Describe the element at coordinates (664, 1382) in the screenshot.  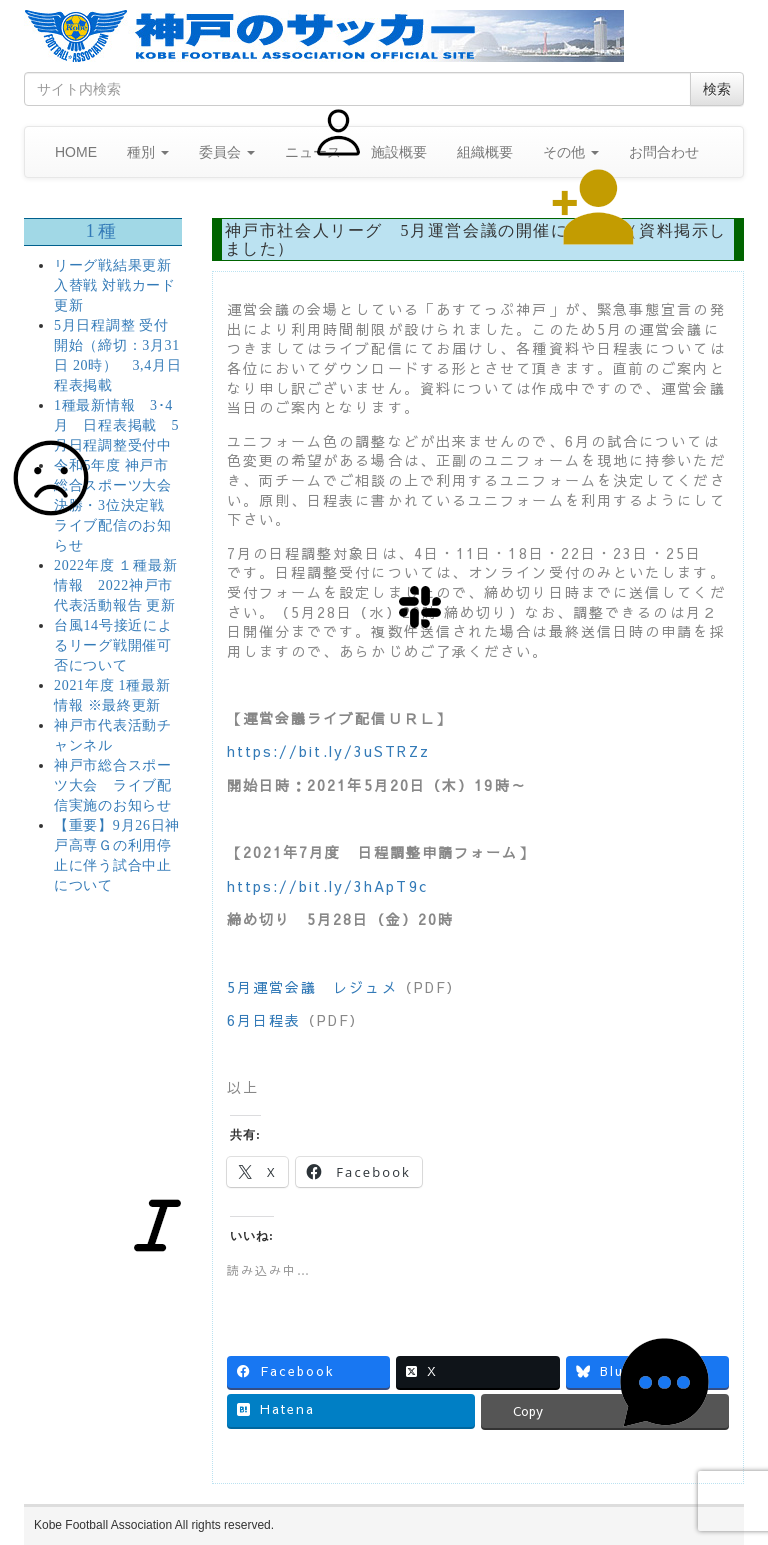
I see `open chat or messaging` at that location.